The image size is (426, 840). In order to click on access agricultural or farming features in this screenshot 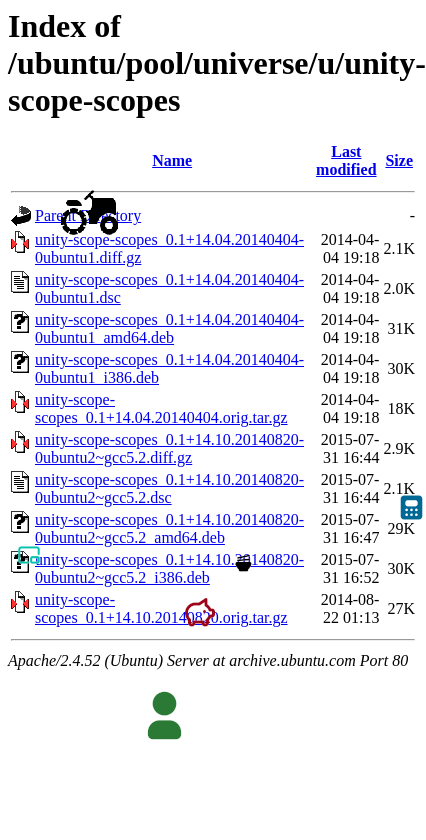, I will do `click(89, 213)`.